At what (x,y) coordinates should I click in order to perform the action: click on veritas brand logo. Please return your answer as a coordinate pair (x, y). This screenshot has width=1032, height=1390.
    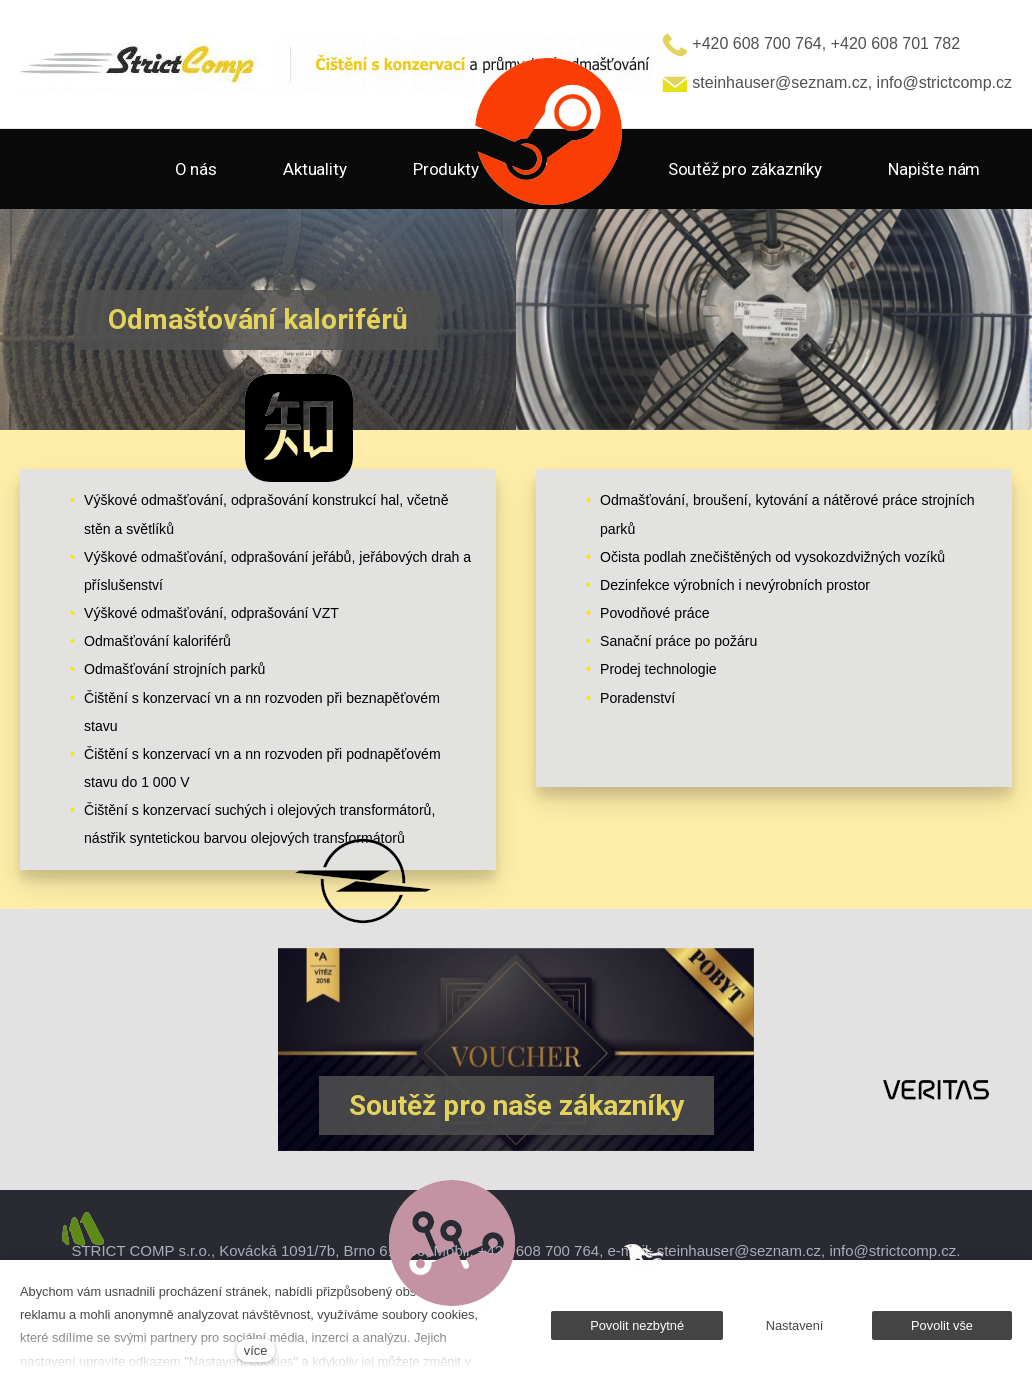
    Looking at the image, I should click on (936, 1090).